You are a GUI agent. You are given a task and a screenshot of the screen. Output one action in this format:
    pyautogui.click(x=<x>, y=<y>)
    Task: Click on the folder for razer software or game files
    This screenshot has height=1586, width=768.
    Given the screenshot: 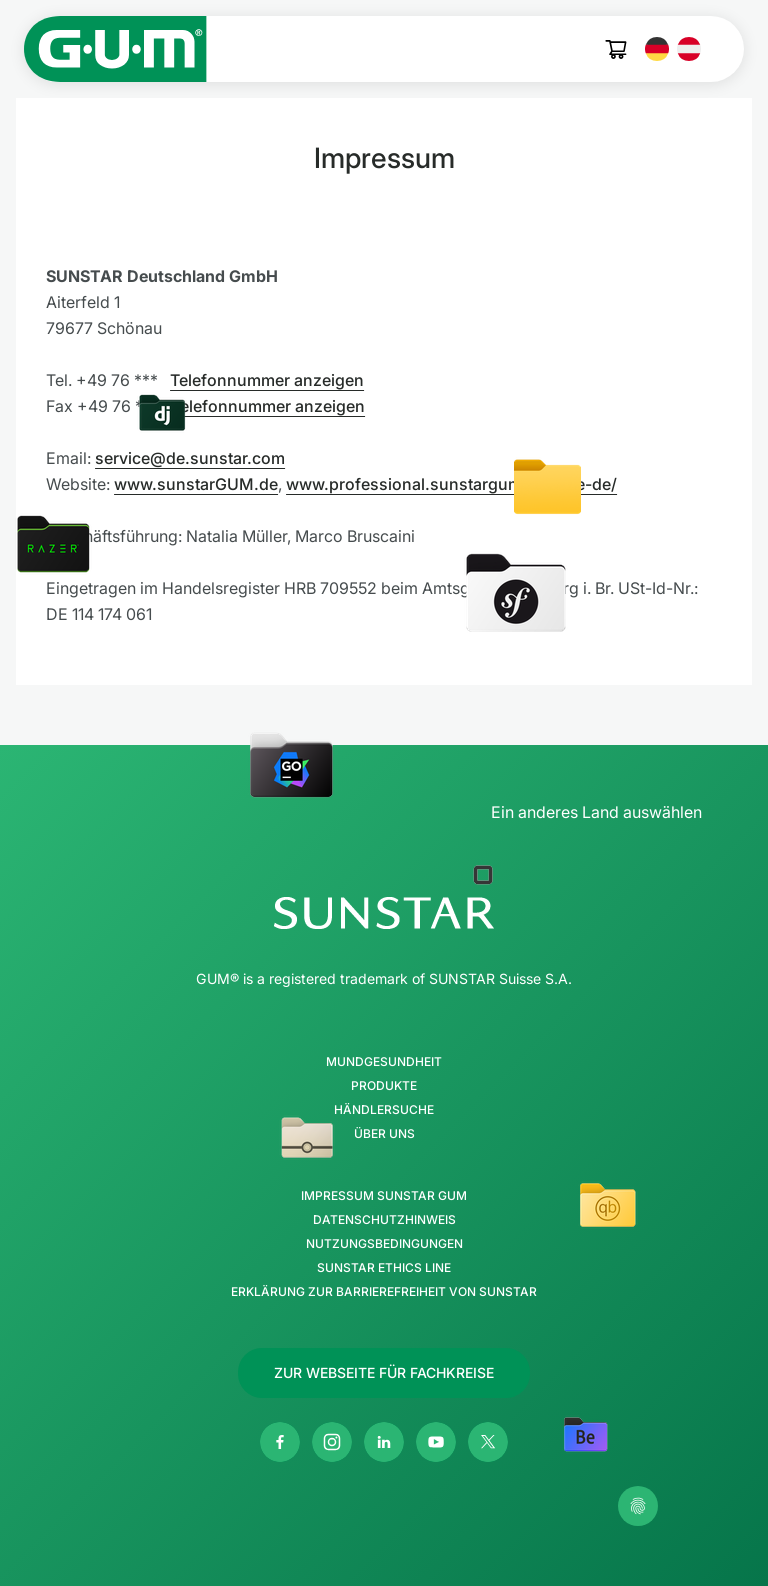 What is the action you would take?
    pyautogui.click(x=53, y=546)
    